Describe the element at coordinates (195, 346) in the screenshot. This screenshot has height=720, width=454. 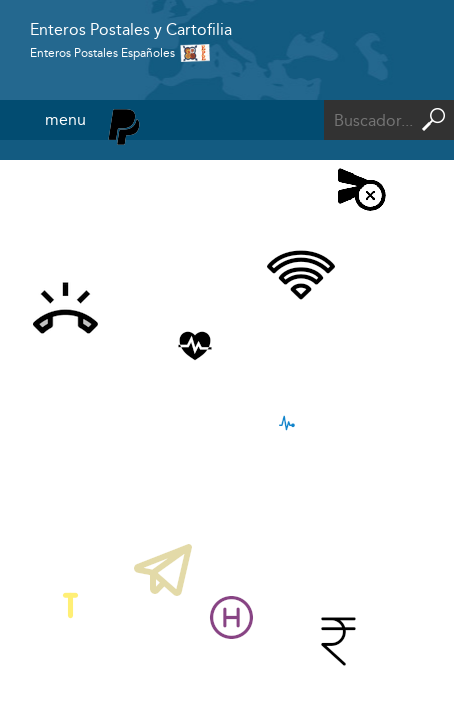
I see `track your fitness and health metrics` at that location.